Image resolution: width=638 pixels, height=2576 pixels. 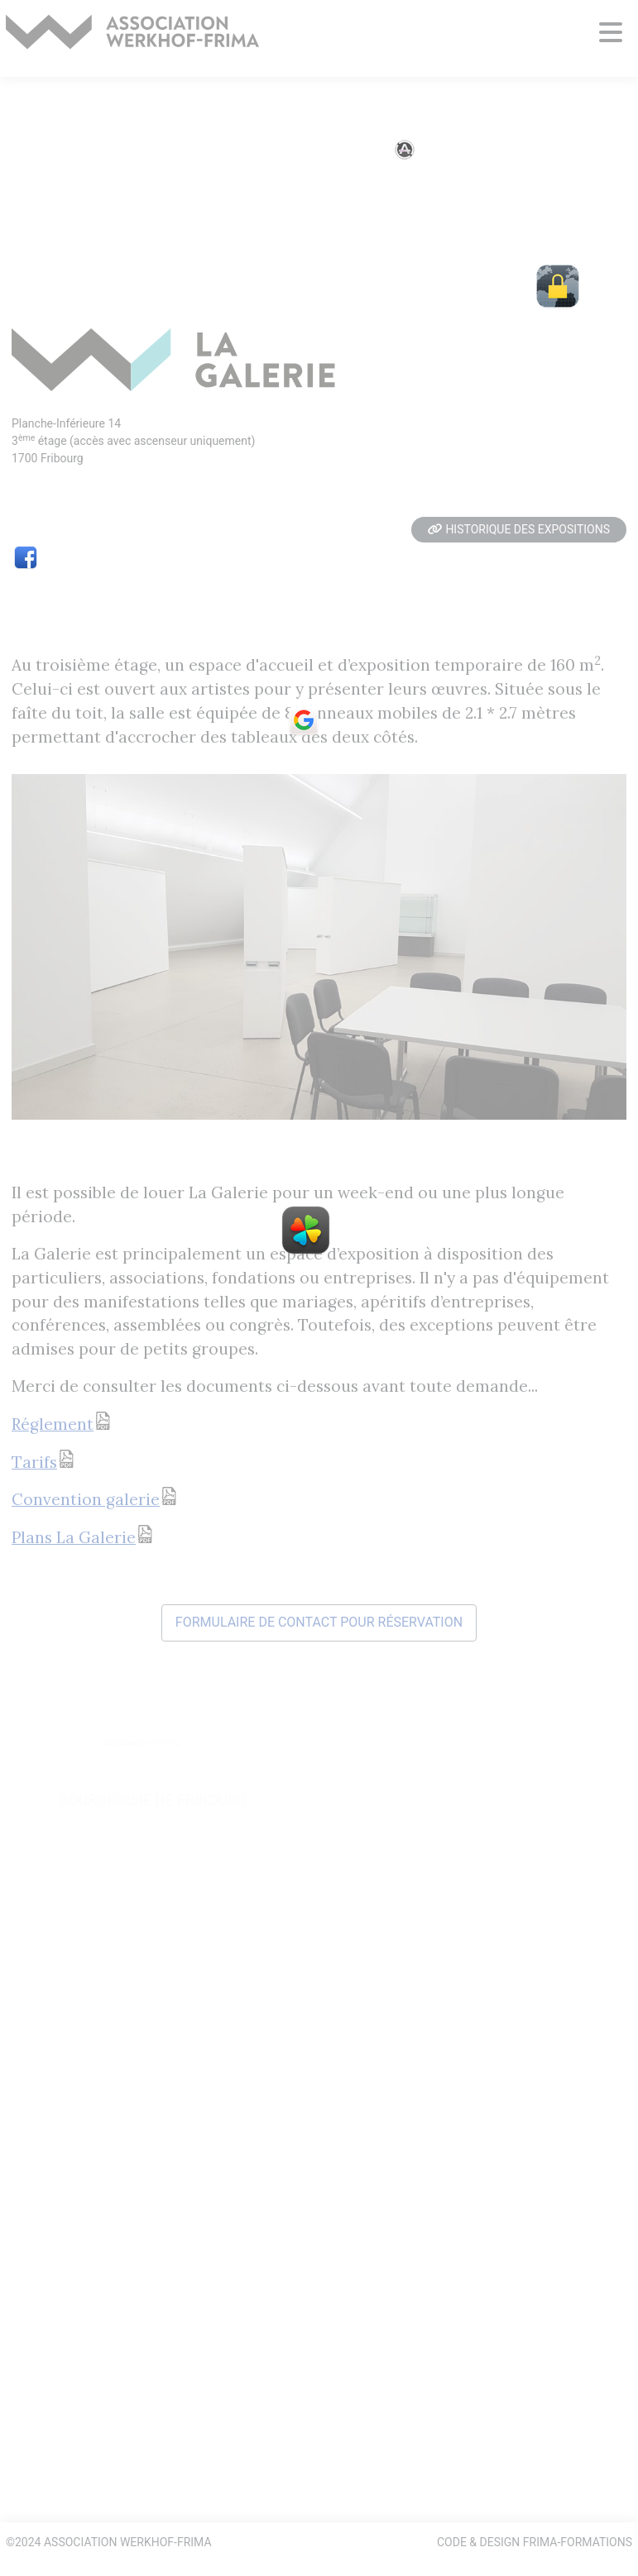 I want to click on open the Google app, so click(x=304, y=720).